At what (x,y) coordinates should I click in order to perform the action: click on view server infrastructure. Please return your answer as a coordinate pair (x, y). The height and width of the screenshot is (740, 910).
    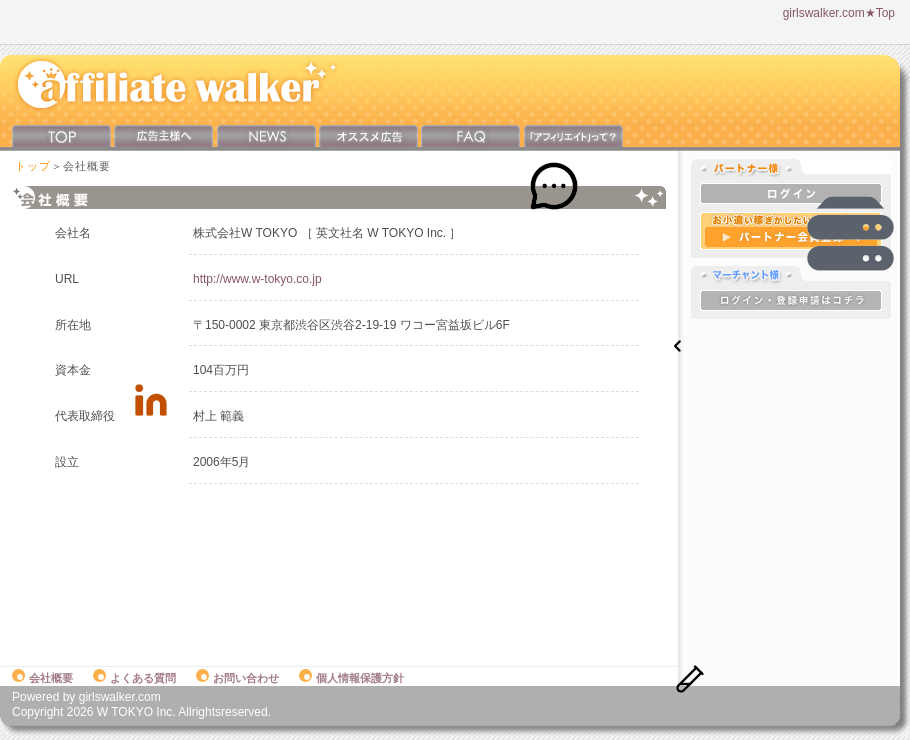
    Looking at the image, I should click on (850, 233).